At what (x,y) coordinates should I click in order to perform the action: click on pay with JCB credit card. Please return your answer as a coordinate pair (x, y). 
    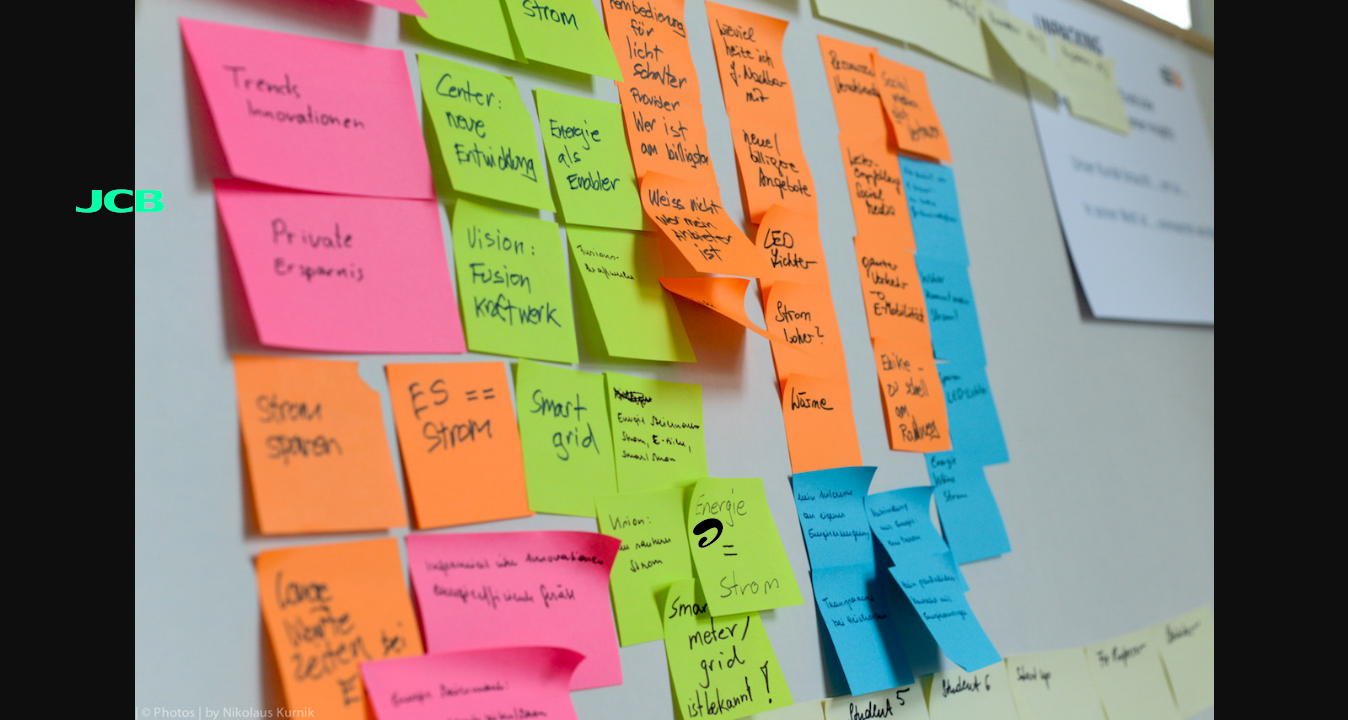
    Looking at the image, I should click on (120, 201).